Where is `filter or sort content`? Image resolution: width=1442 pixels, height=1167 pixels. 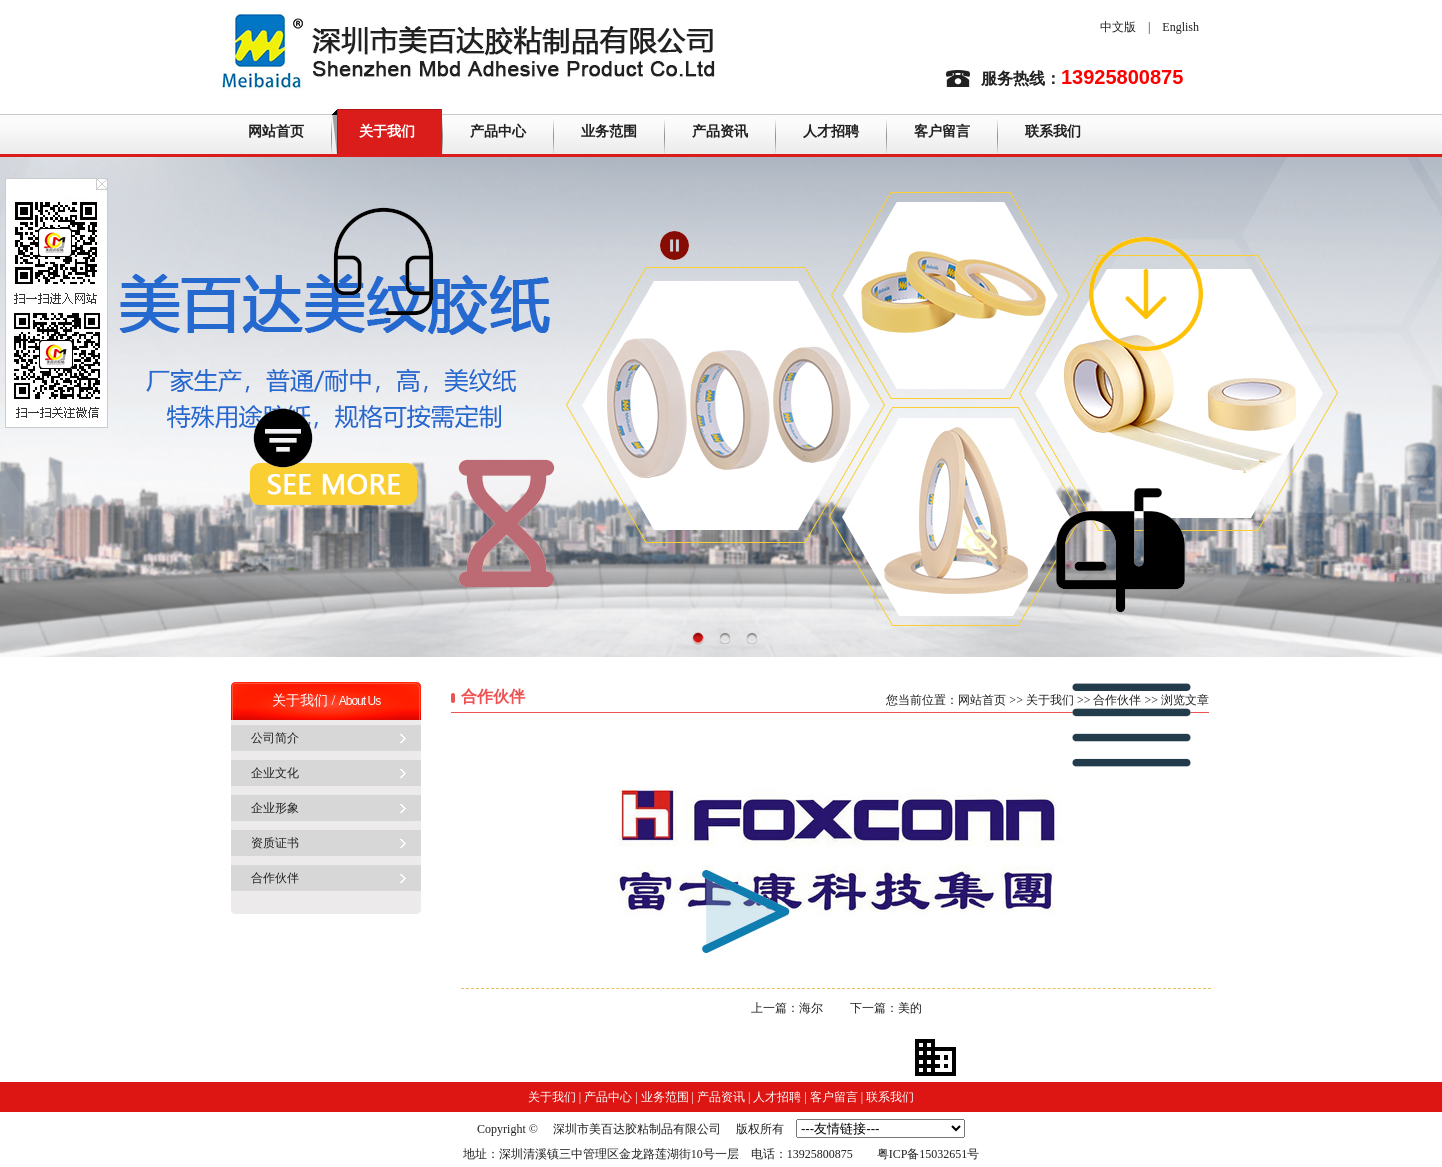
filter or sort content is located at coordinates (283, 438).